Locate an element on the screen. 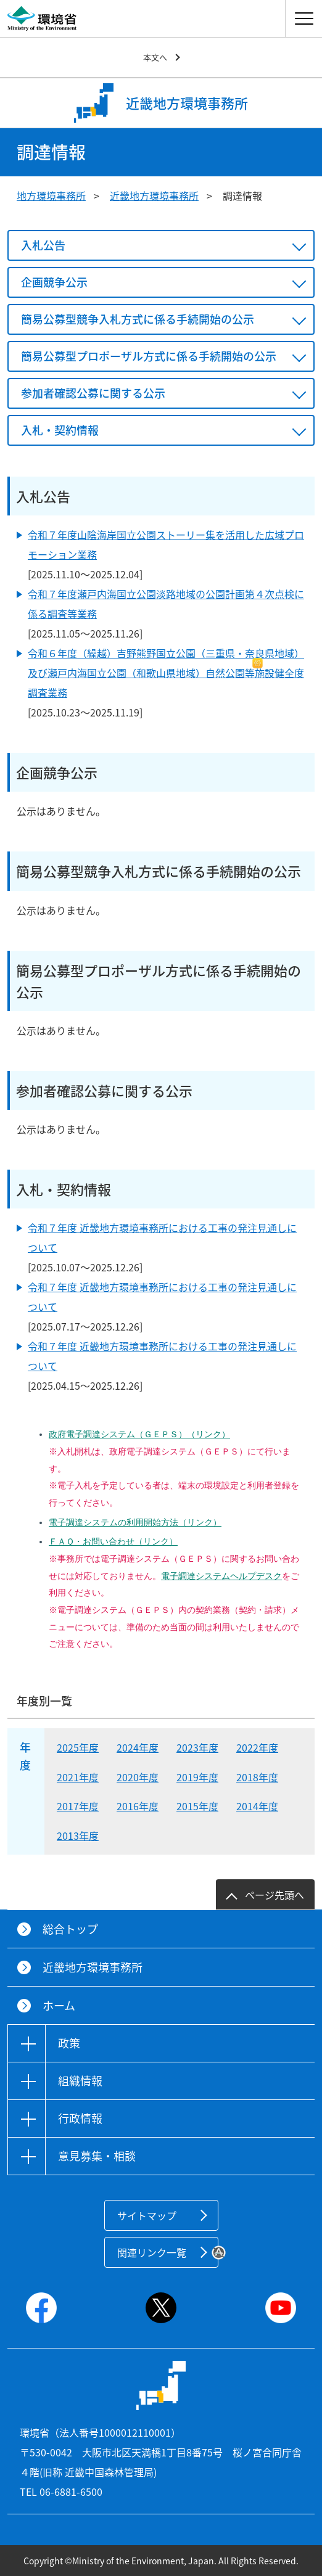  open the software updater application is located at coordinates (218, 2252).